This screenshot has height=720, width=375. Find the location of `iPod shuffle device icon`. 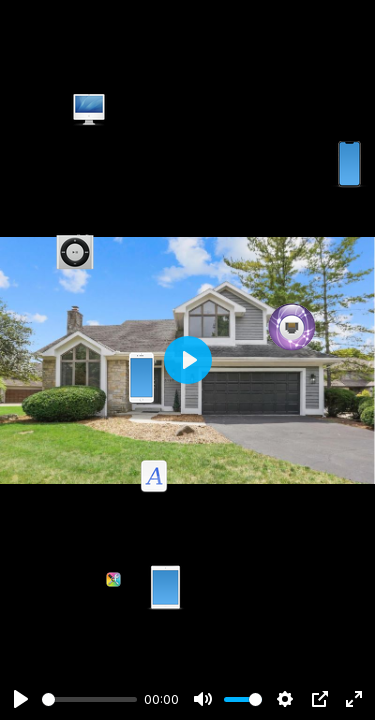

iPod shuffle device icon is located at coordinates (75, 252).